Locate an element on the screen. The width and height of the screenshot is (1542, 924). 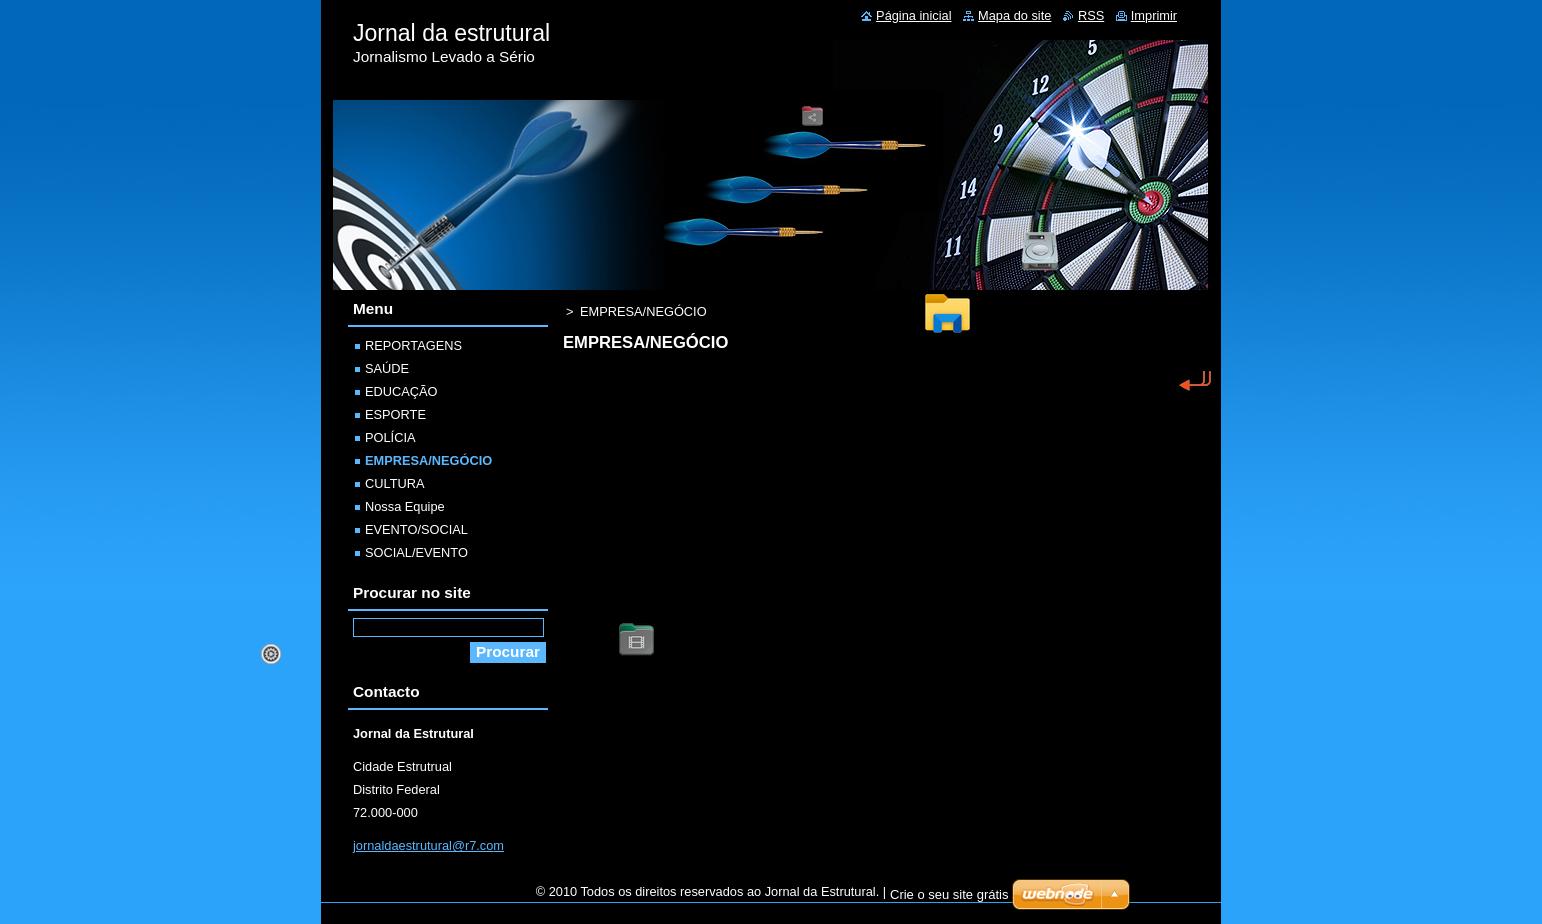
open windows file explorer is located at coordinates (947, 312).